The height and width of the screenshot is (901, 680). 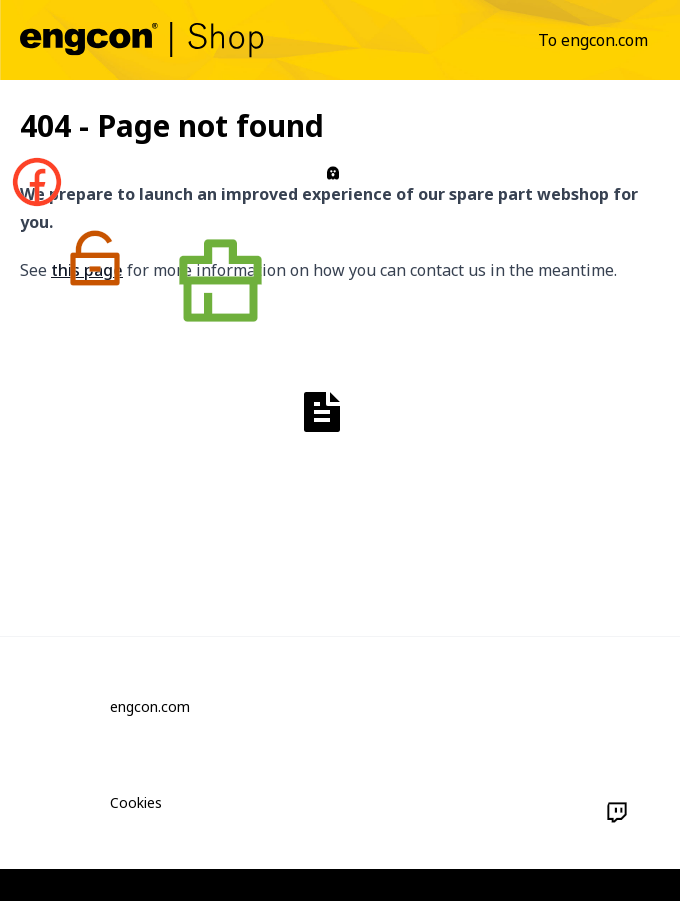 What do you see at coordinates (617, 812) in the screenshot?
I see `open Twitch app` at bounding box center [617, 812].